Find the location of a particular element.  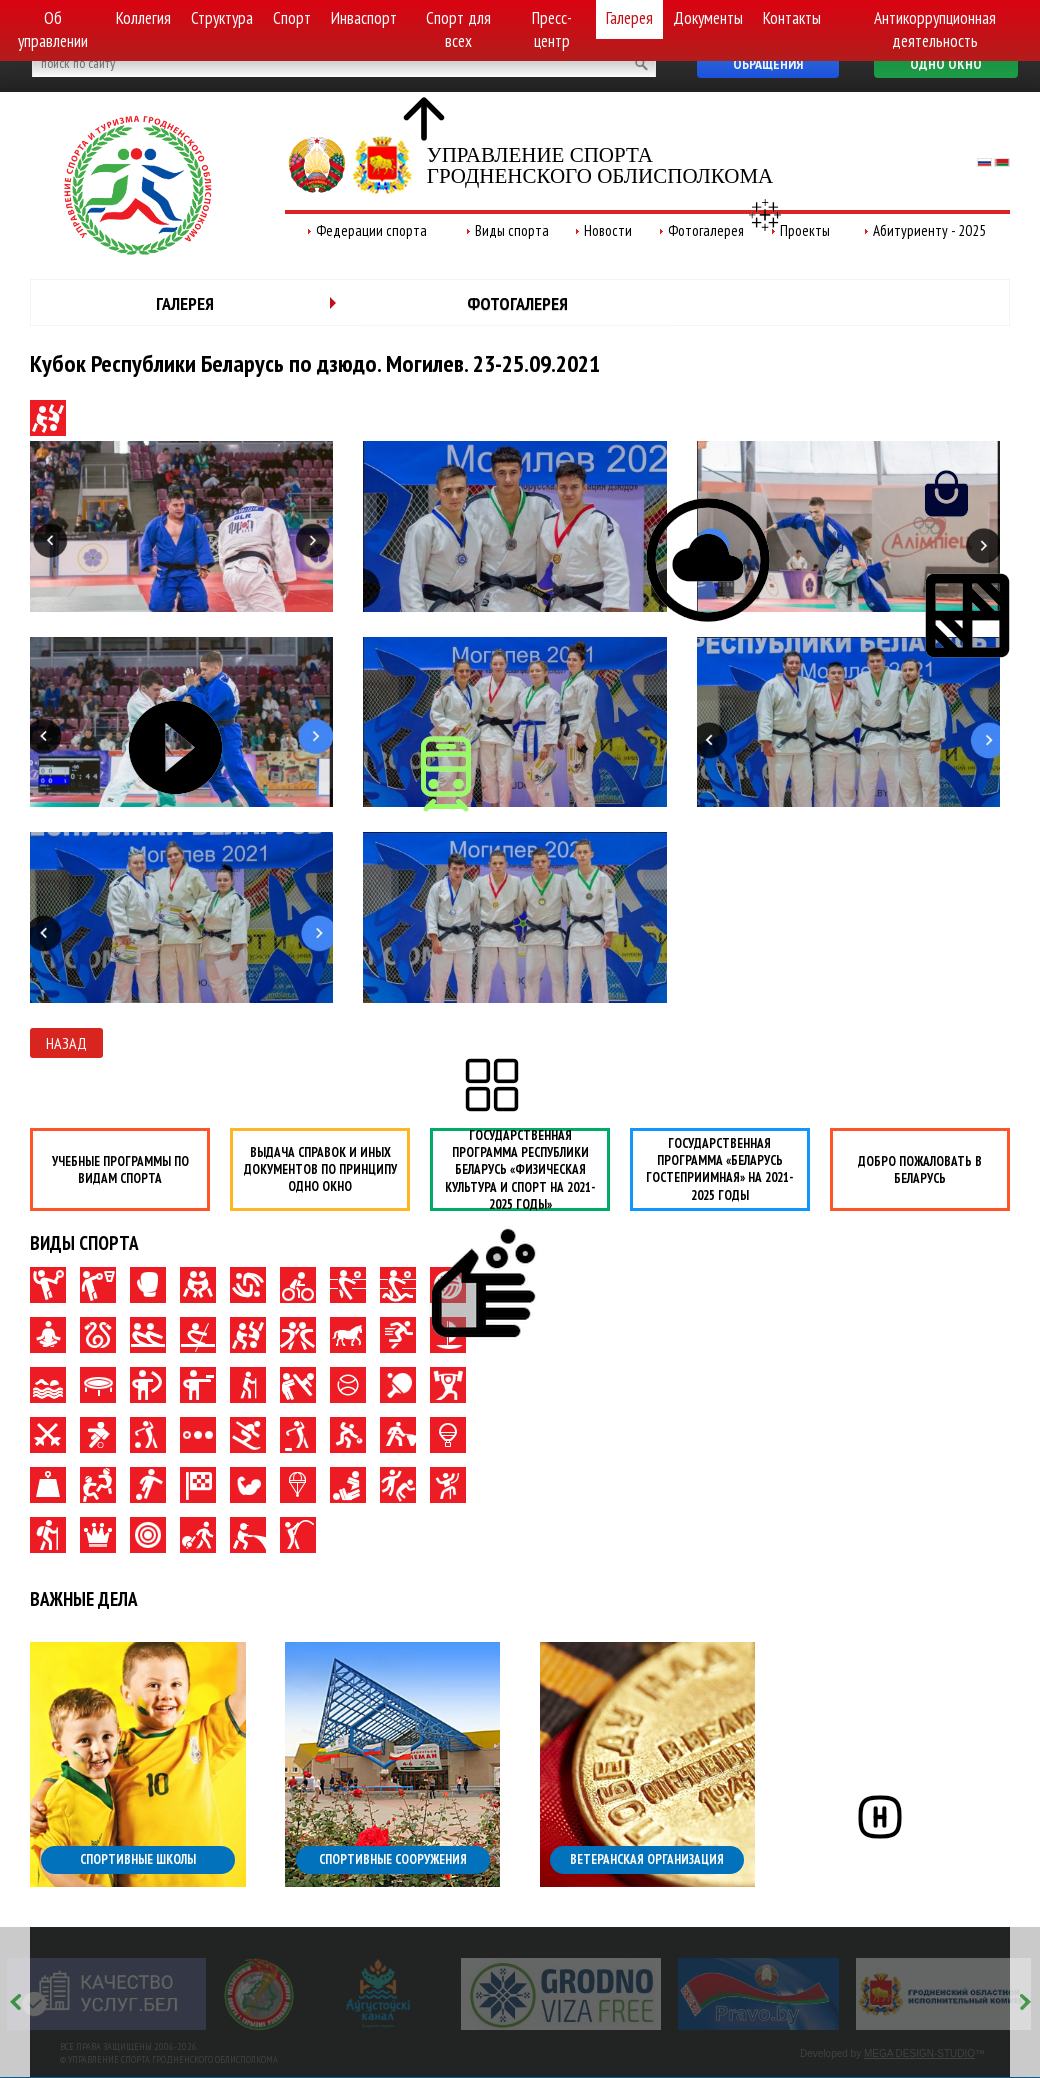

access cloud storage is located at coordinates (708, 560).